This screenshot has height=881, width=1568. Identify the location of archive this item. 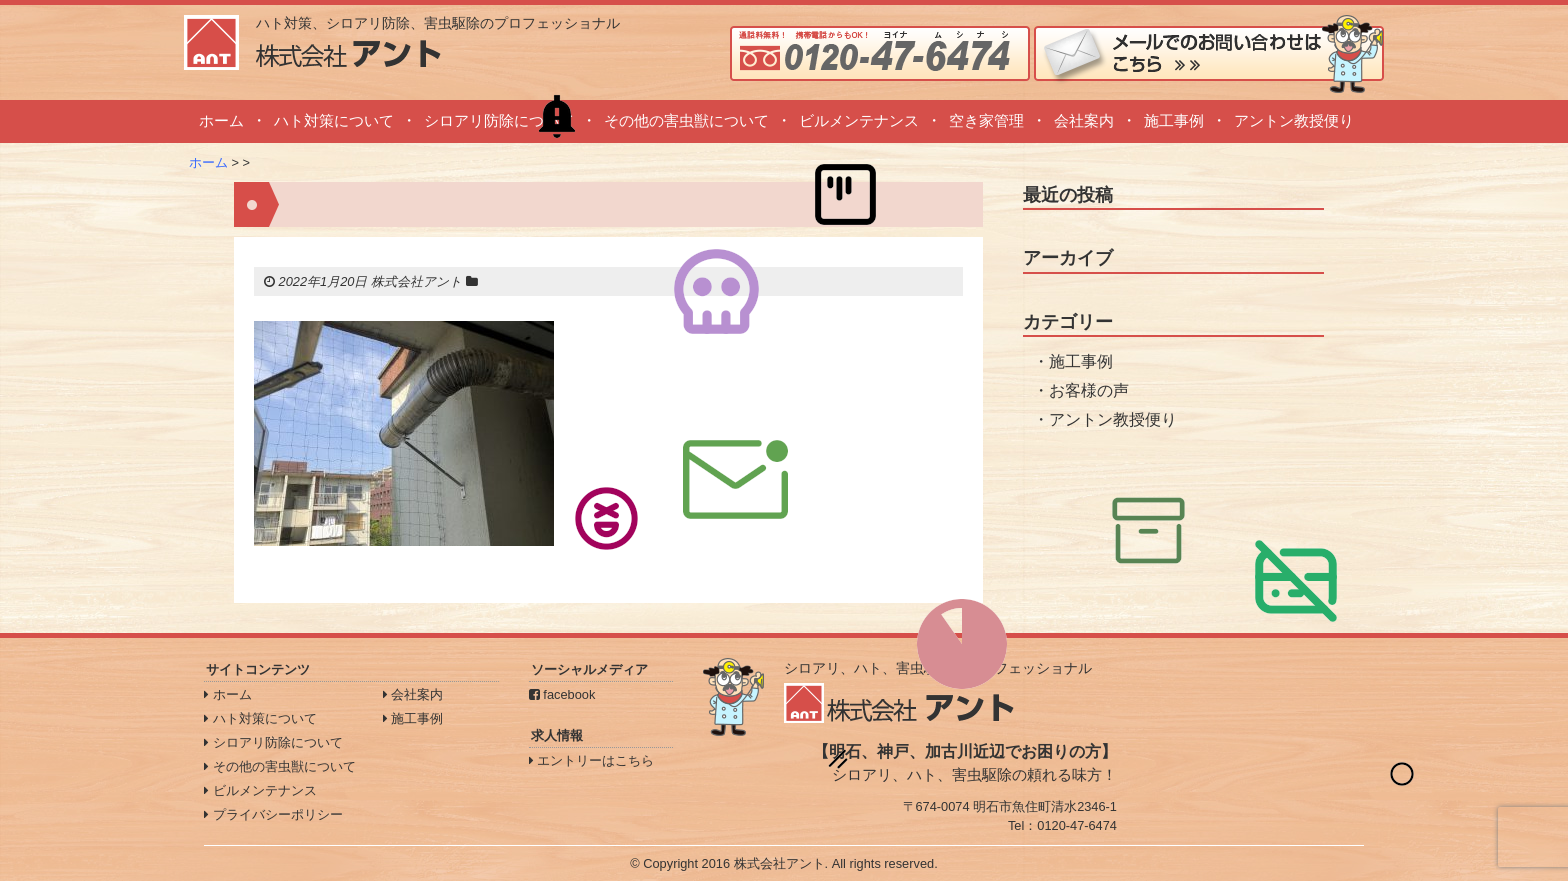
(1148, 530).